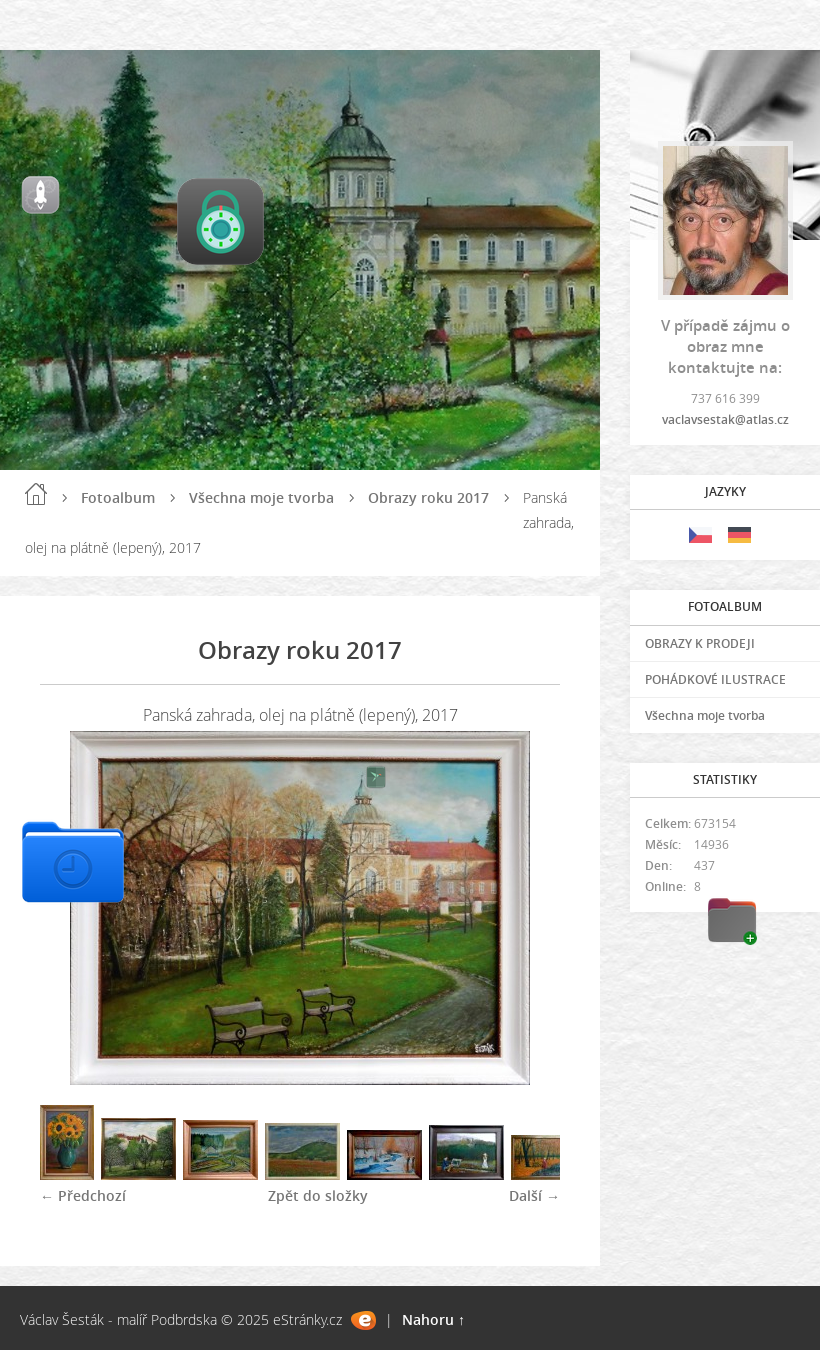 This screenshot has width=820, height=1350. Describe the element at coordinates (73, 862) in the screenshot. I see `access temporary files folder` at that location.